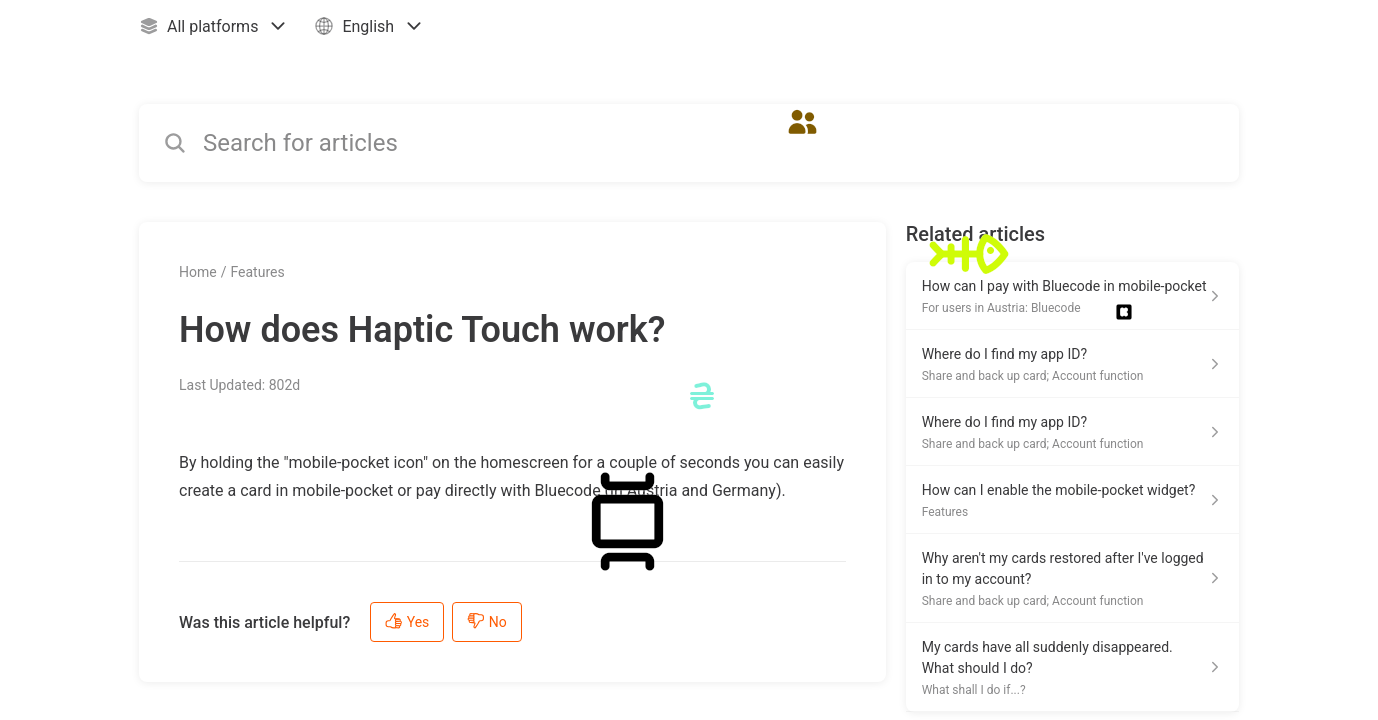  I want to click on view group members, so click(802, 121).